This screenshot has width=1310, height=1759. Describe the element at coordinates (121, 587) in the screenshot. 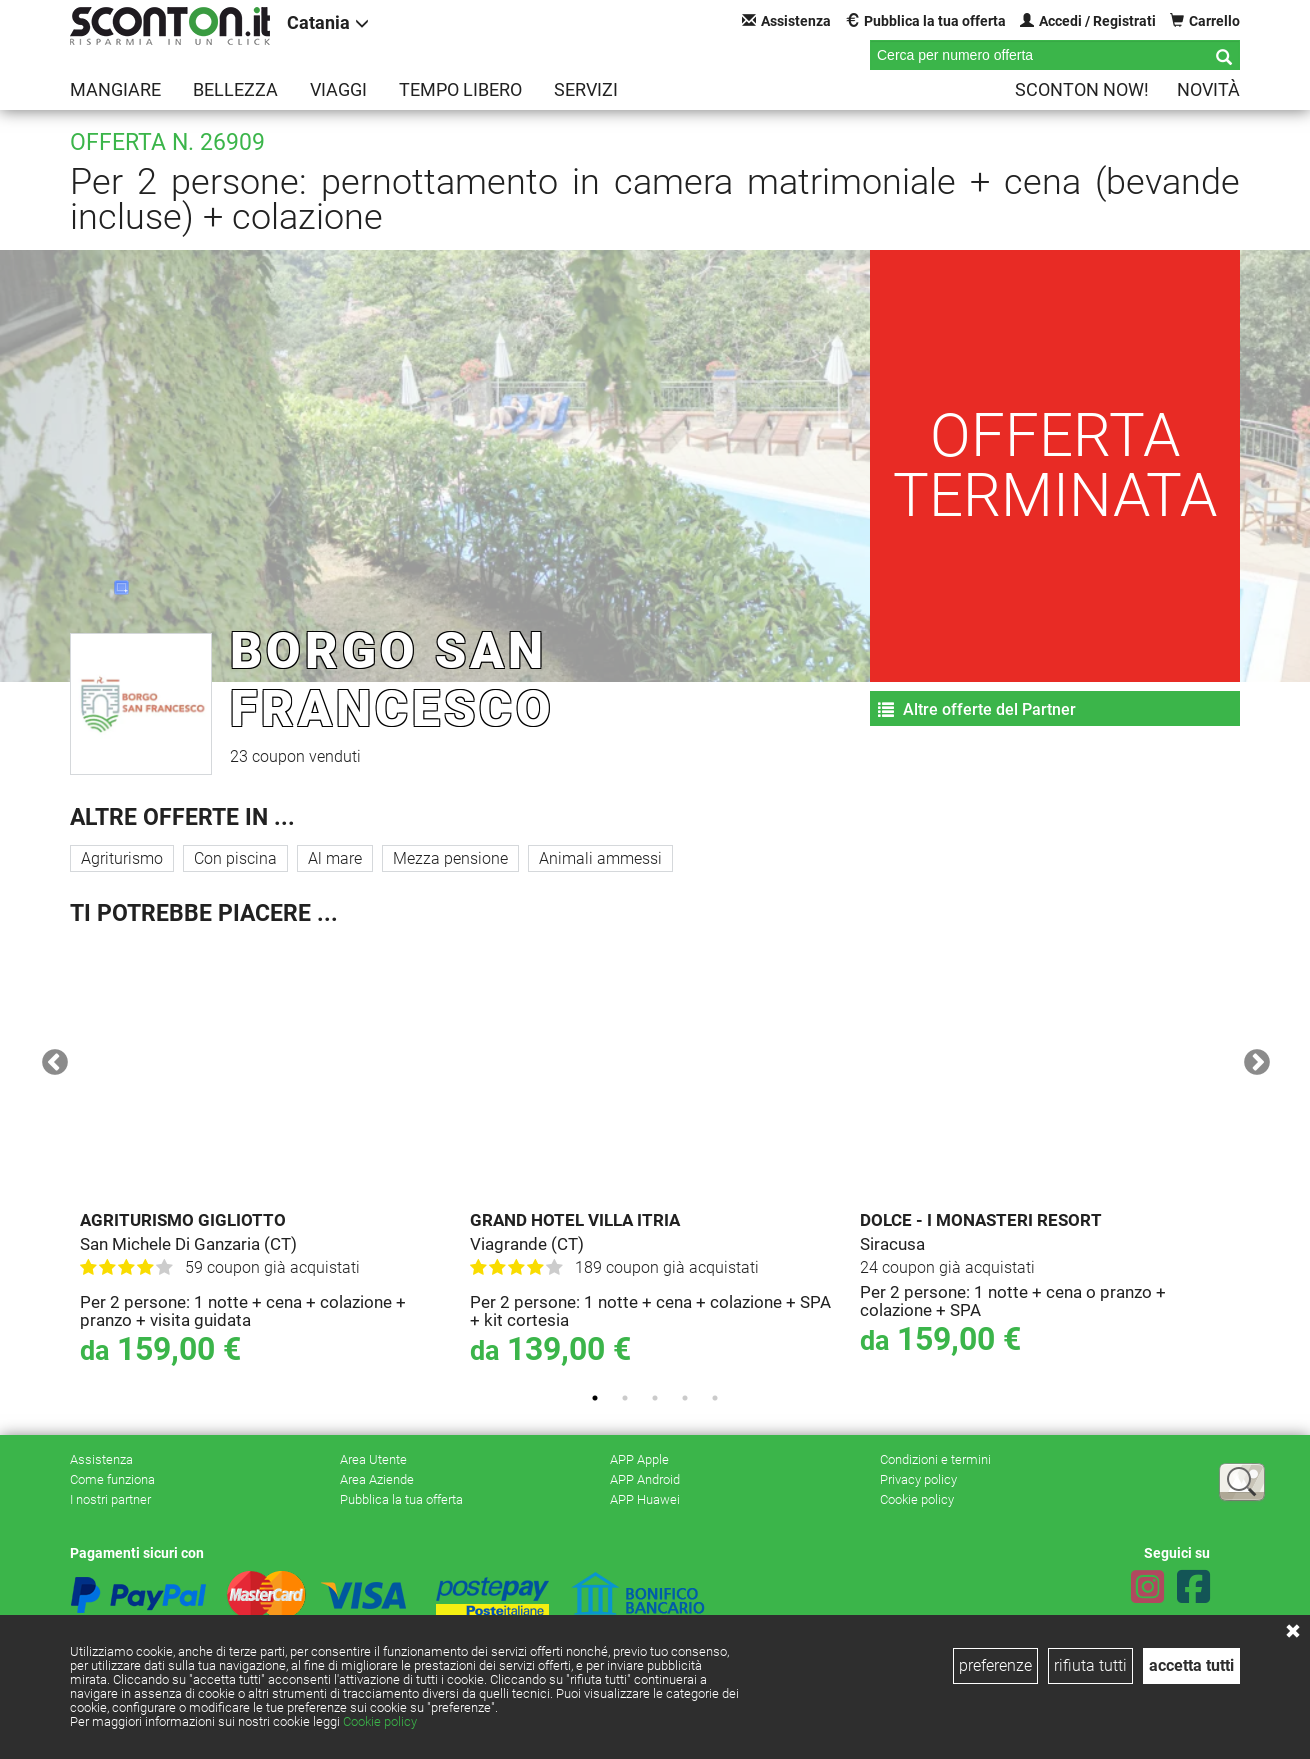

I see `take a screenshot` at that location.